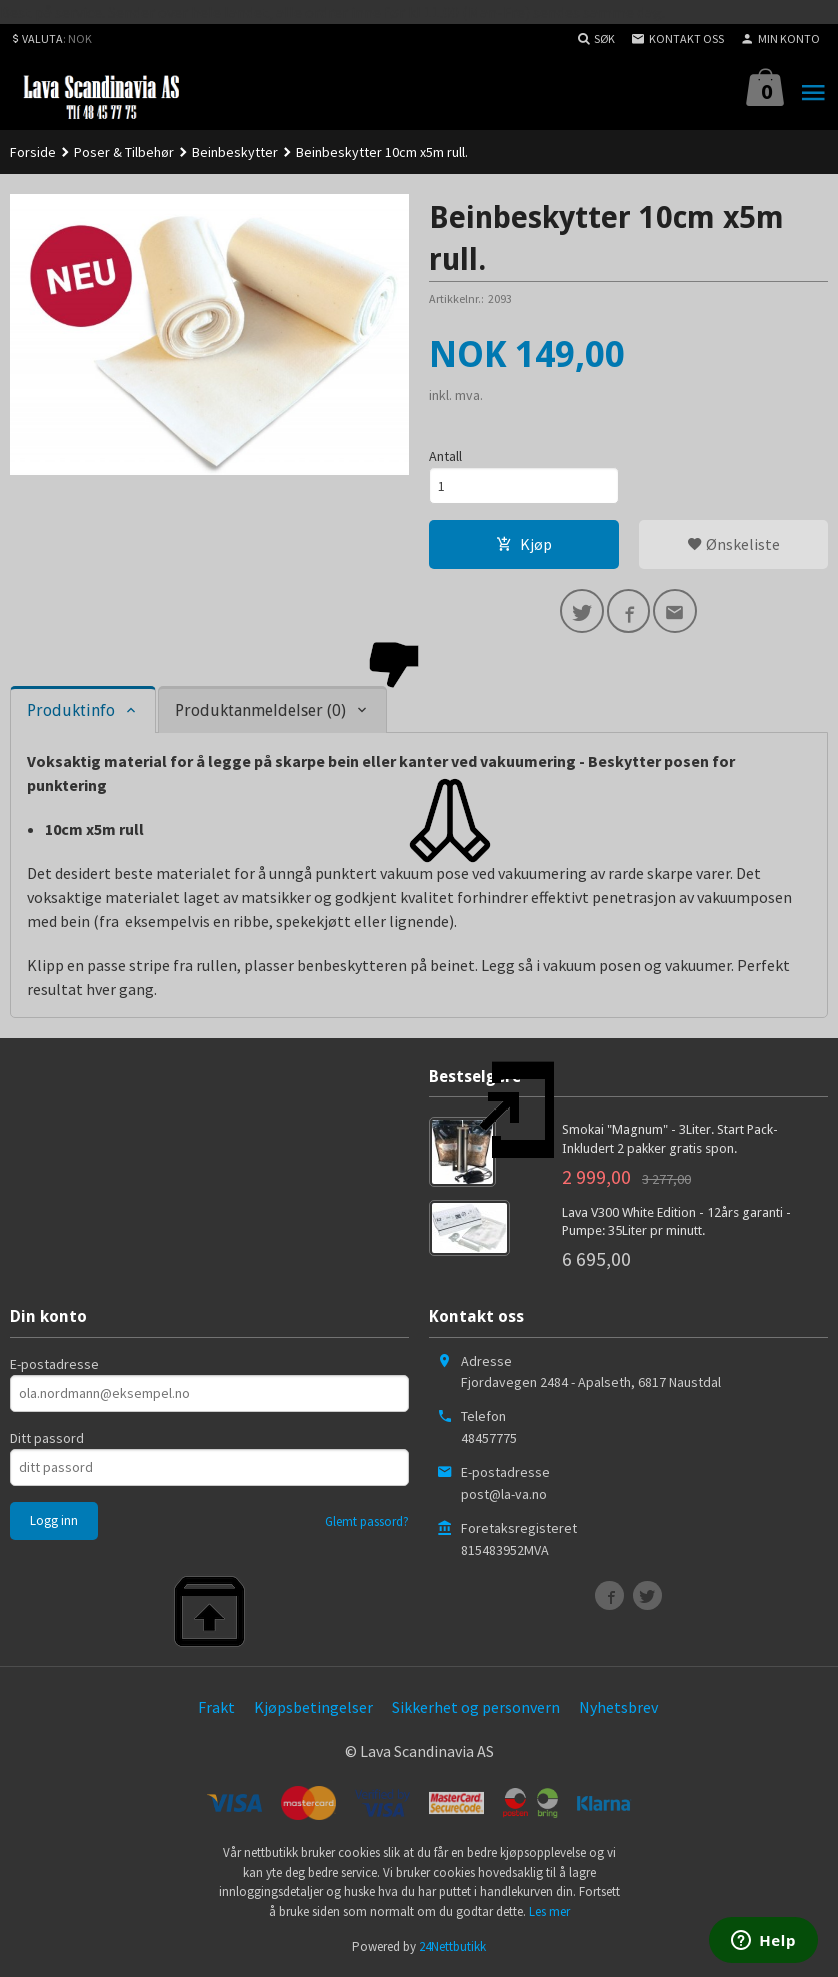  Describe the element at coordinates (450, 822) in the screenshot. I see `express gratitude or thanks` at that location.